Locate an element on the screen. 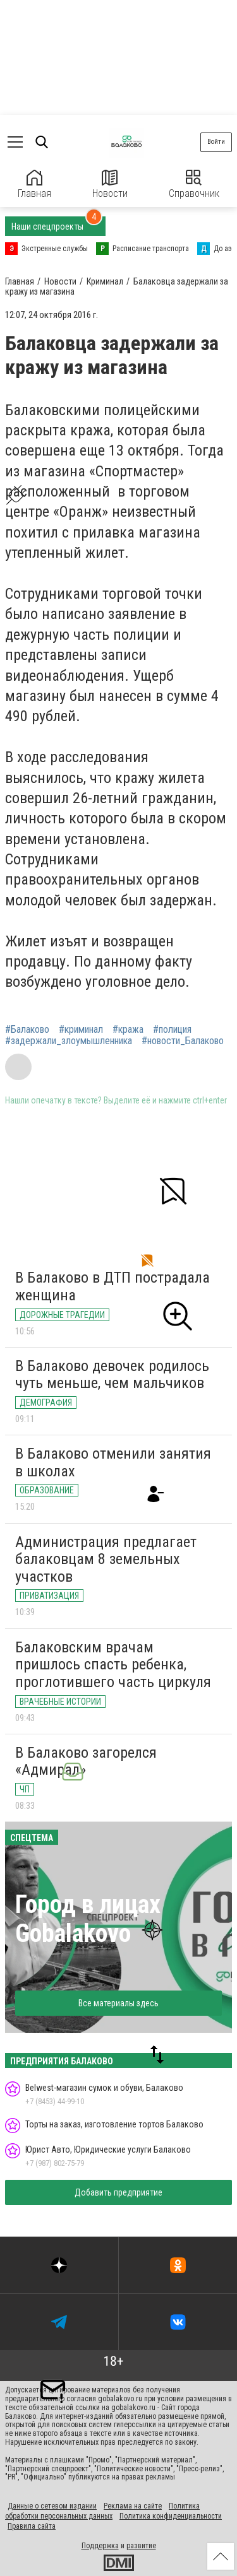 This screenshot has width=237, height=2576. import or export data is located at coordinates (157, 2054).